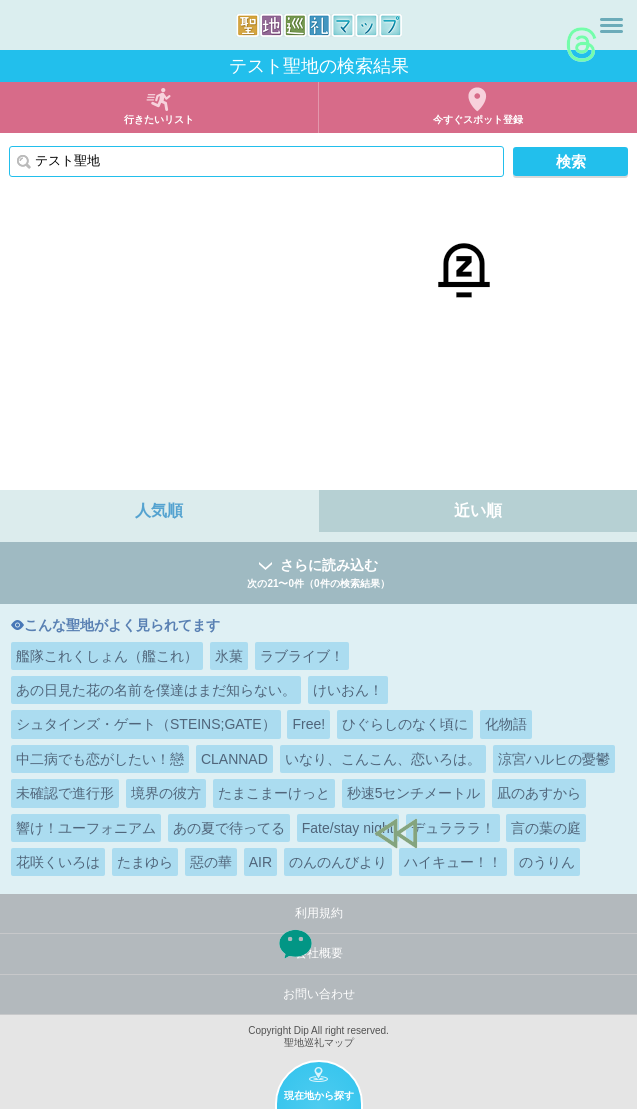 This screenshot has height=1109, width=637. Describe the element at coordinates (295, 943) in the screenshot. I see `open wechat messaging app` at that location.